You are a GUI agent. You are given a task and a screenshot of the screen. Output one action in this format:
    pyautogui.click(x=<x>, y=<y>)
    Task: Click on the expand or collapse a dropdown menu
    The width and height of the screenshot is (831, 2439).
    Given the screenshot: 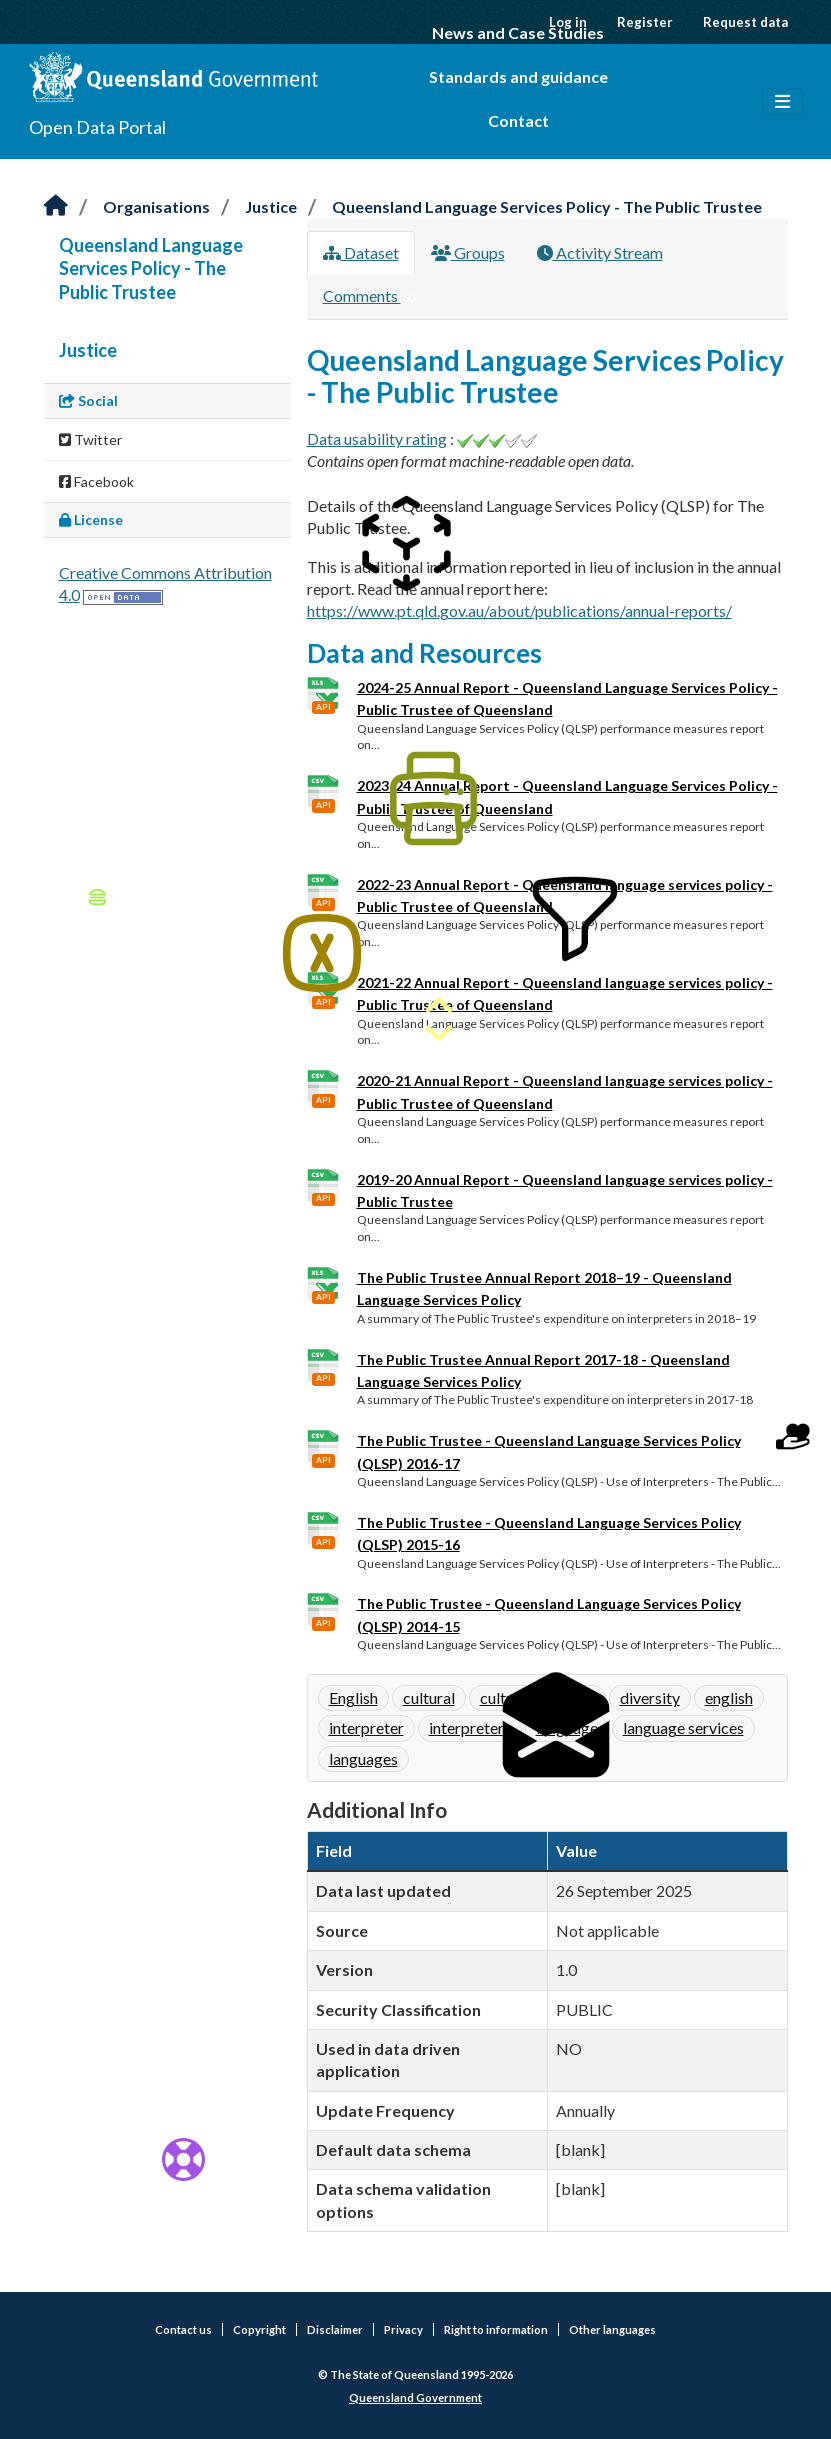 What is the action you would take?
    pyautogui.click(x=439, y=1019)
    